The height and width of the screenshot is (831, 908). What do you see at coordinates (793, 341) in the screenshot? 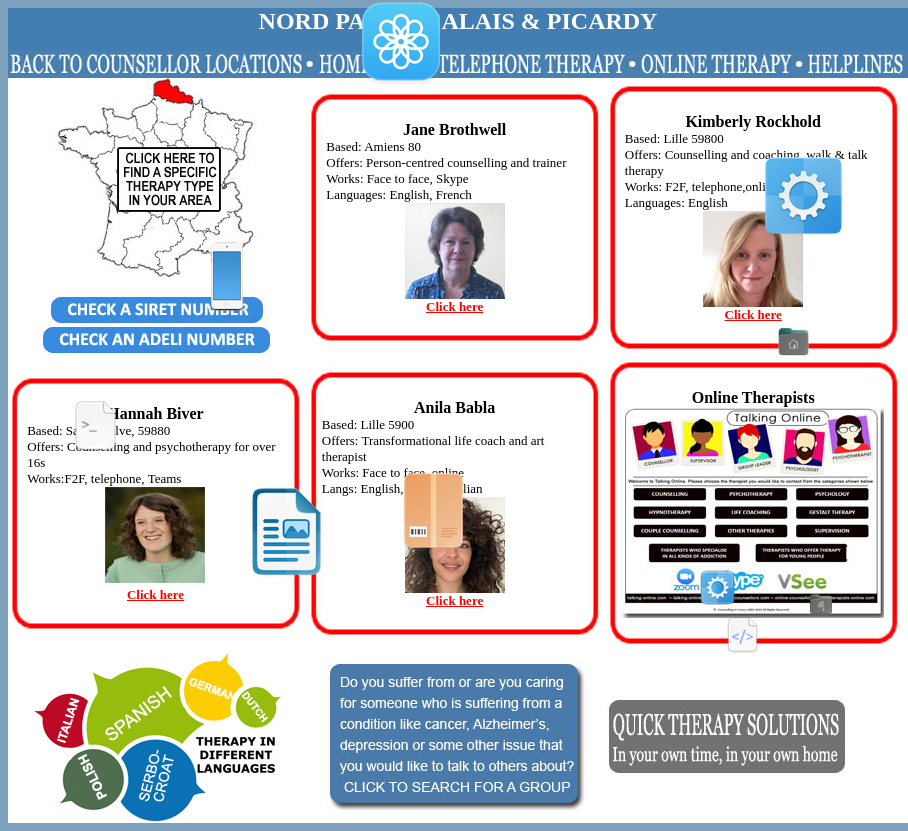
I see `access your home folder` at bounding box center [793, 341].